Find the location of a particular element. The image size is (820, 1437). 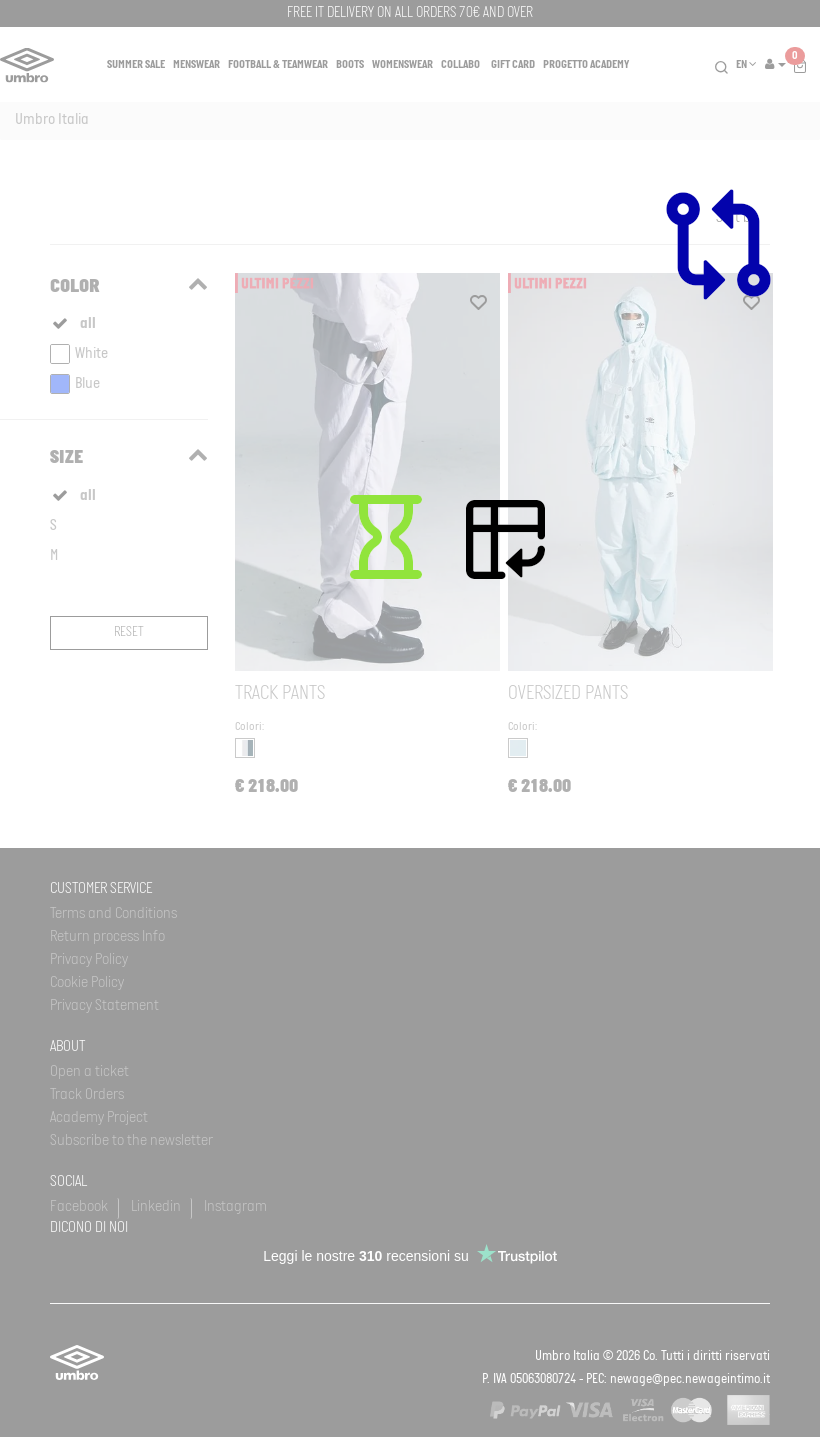

pivot table column in spreadsheet view is located at coordinates (505, 539).